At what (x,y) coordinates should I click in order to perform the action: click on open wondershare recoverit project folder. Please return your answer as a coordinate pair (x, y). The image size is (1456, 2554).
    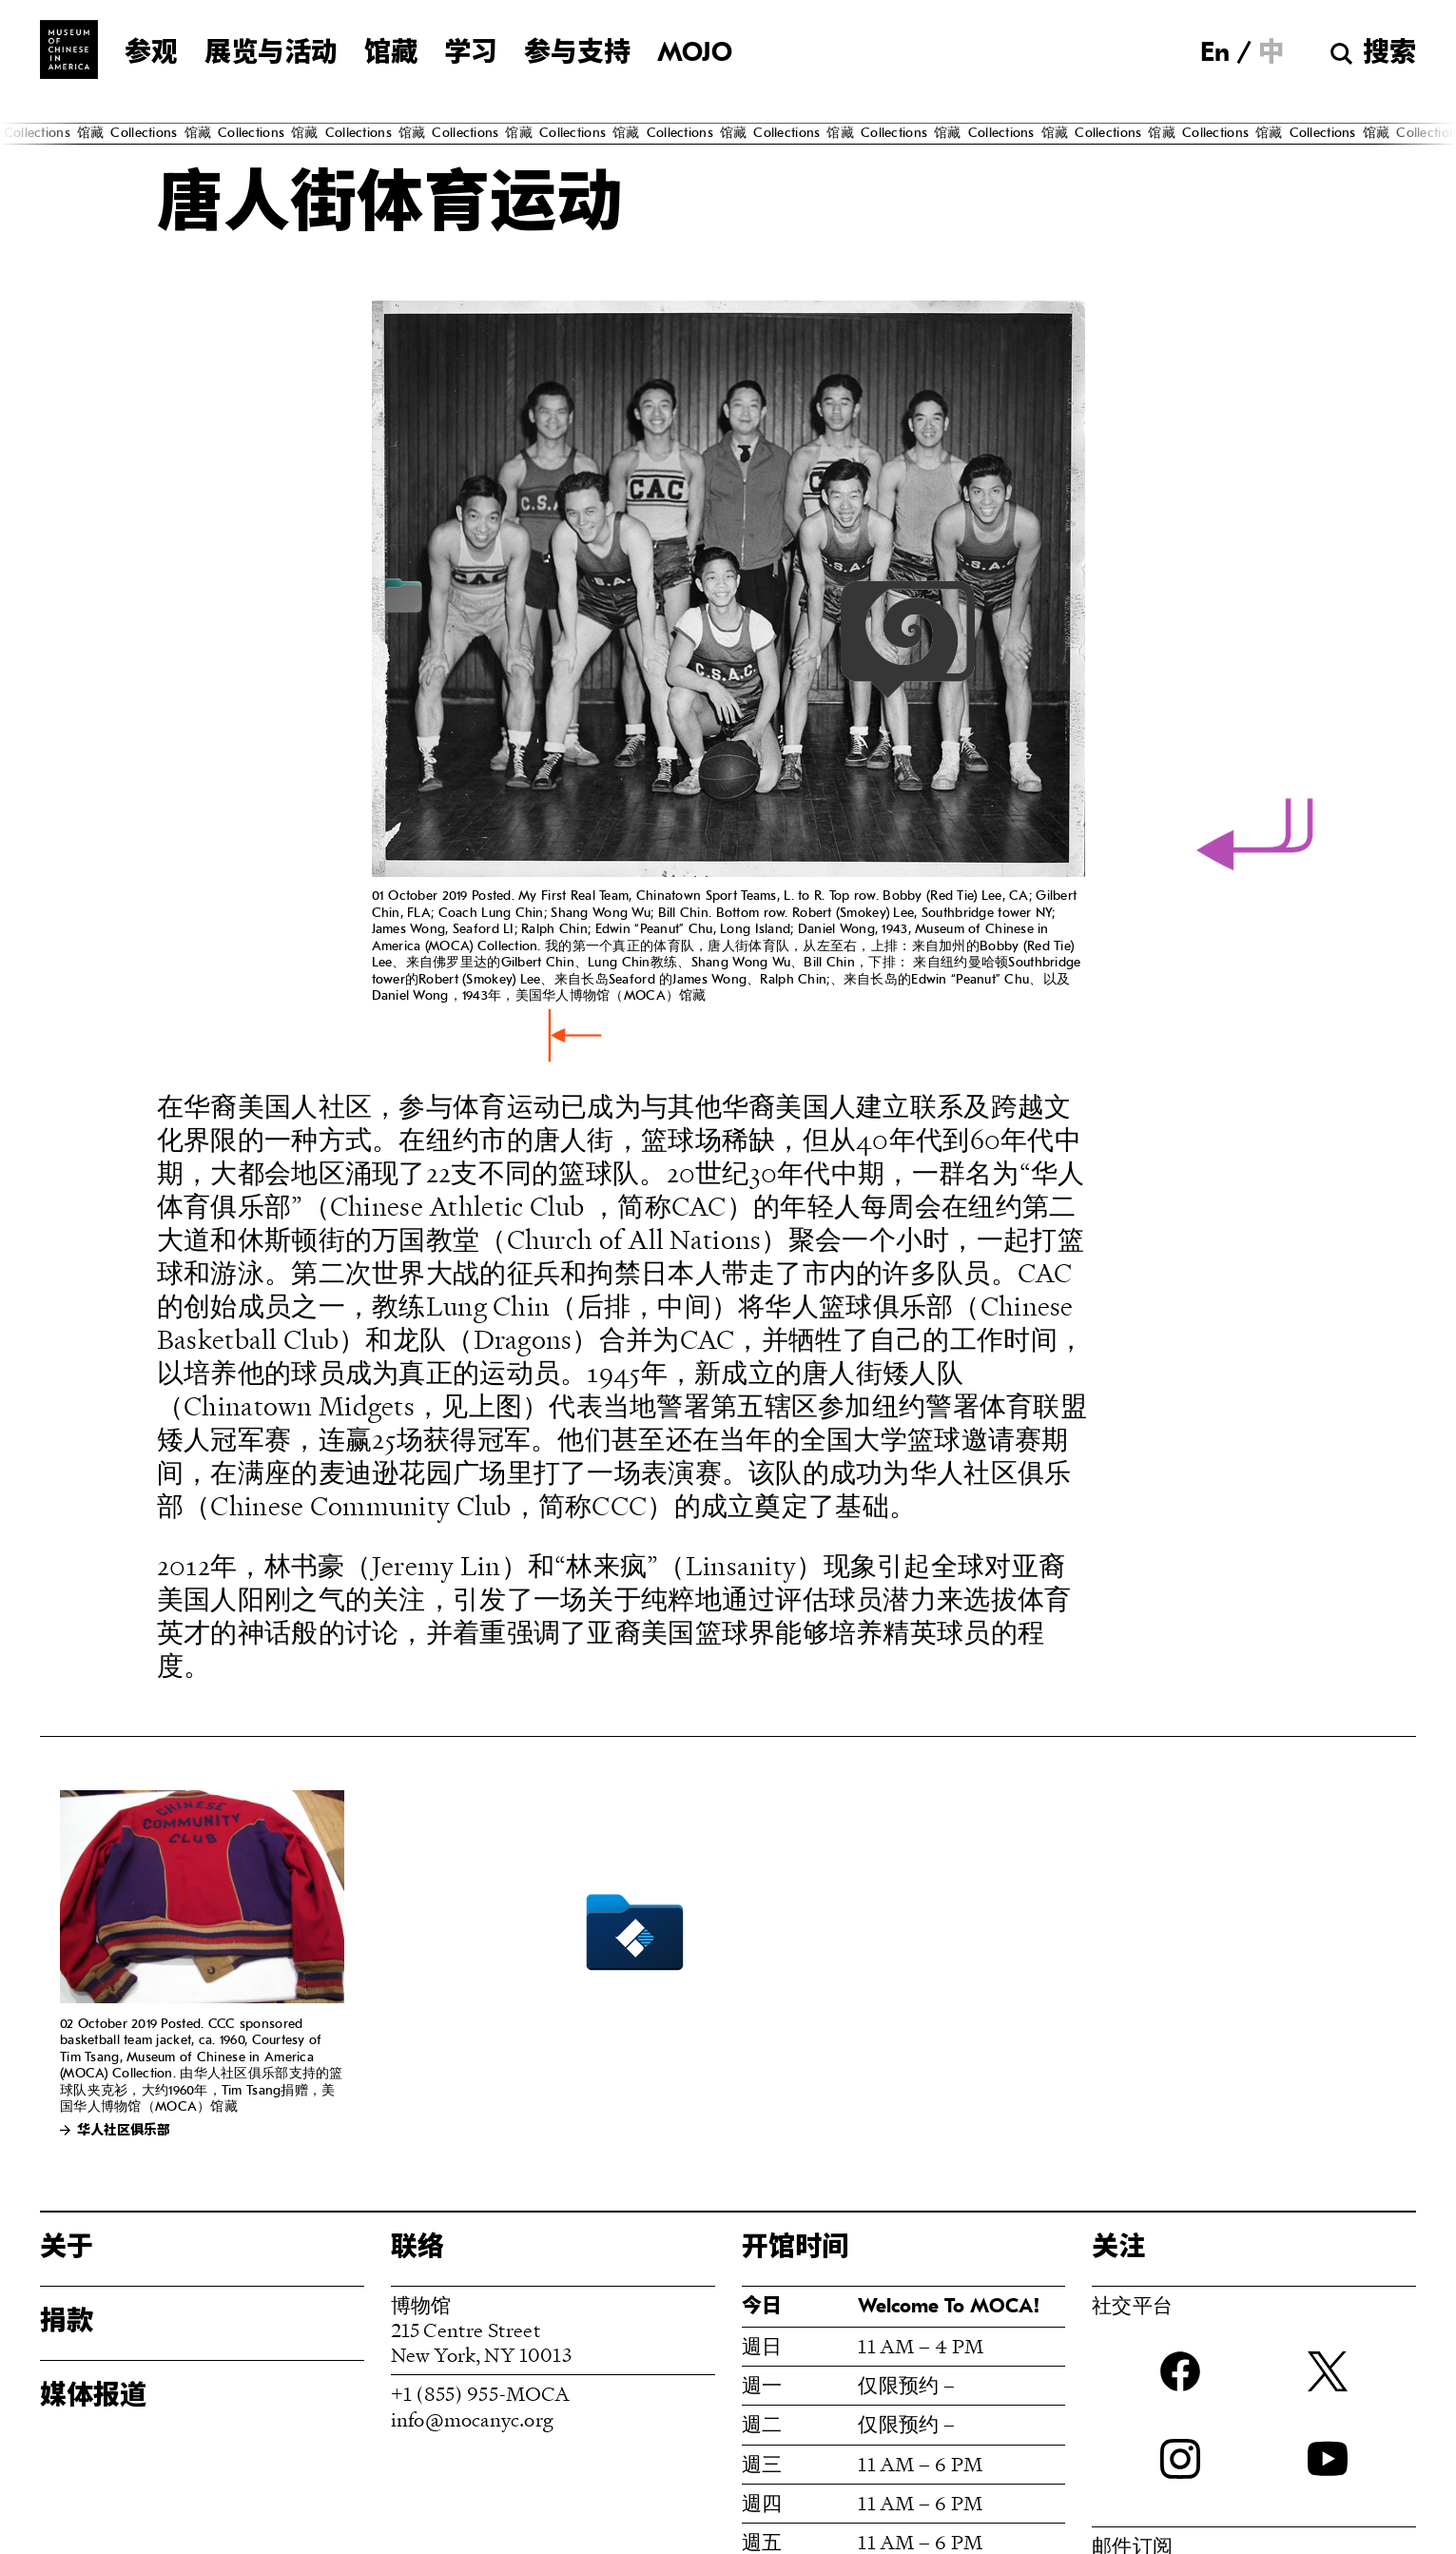
    Looking at the image, I should click on (634, 1935).